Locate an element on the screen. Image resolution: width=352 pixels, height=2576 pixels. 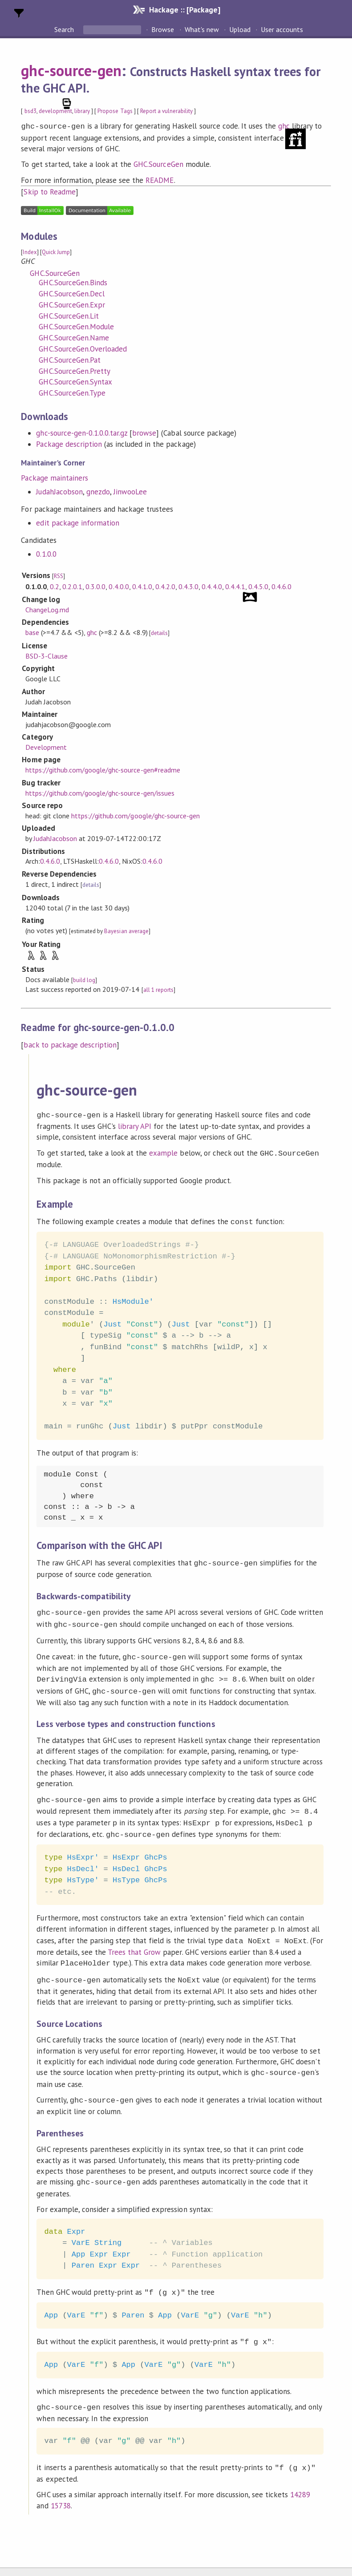
fonticons brand logo is located at coordinates (295, 139).